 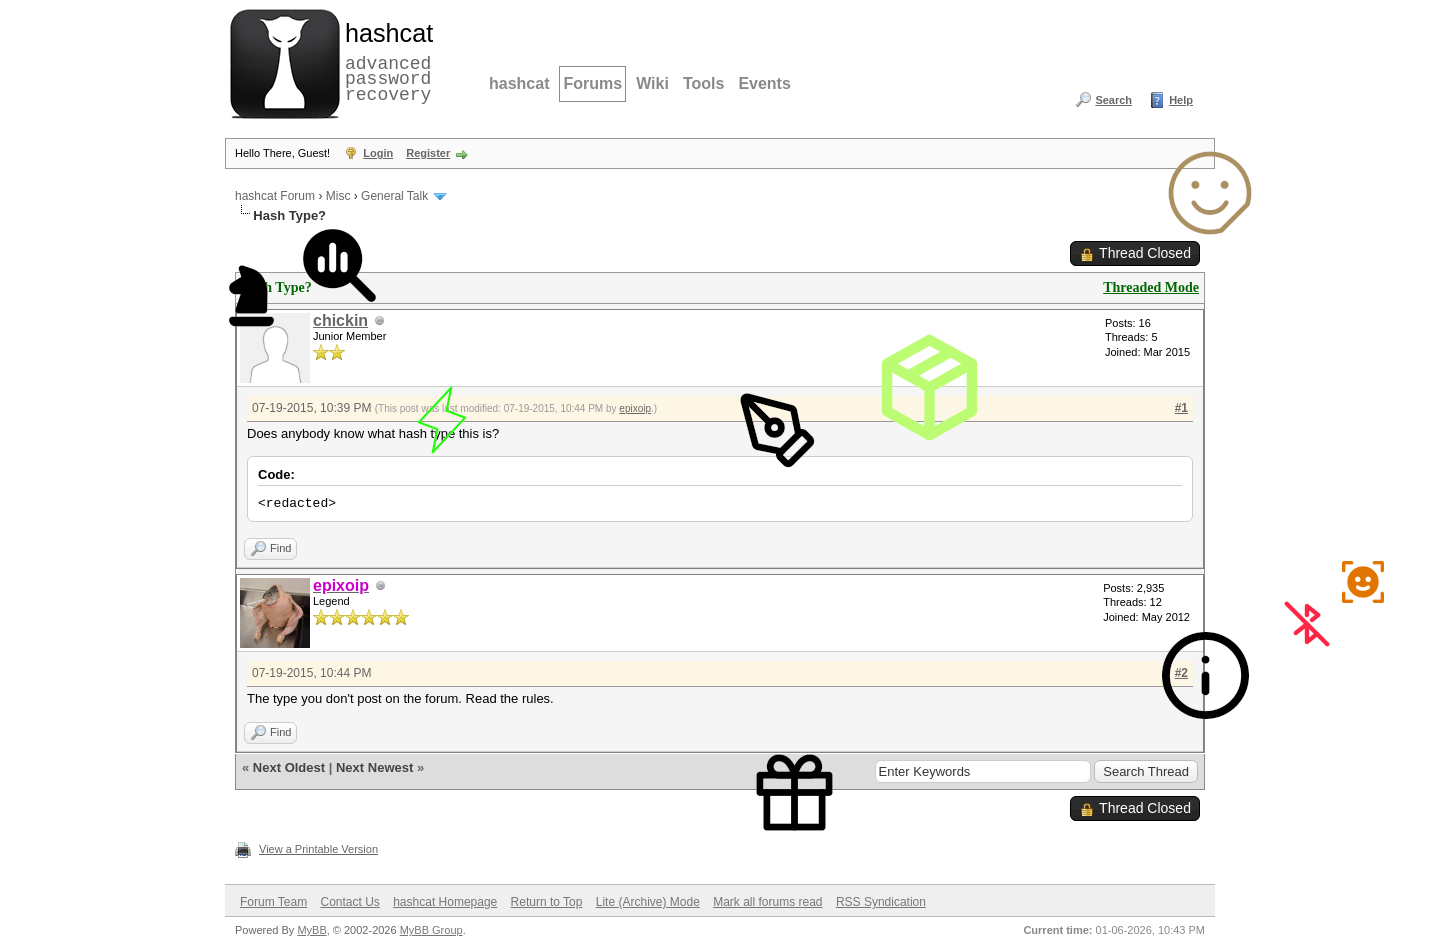 What do you see at coordinates (794, 792) in the screenshot?
I see `redeem a gift or reward` at bounding box center [794, 792].